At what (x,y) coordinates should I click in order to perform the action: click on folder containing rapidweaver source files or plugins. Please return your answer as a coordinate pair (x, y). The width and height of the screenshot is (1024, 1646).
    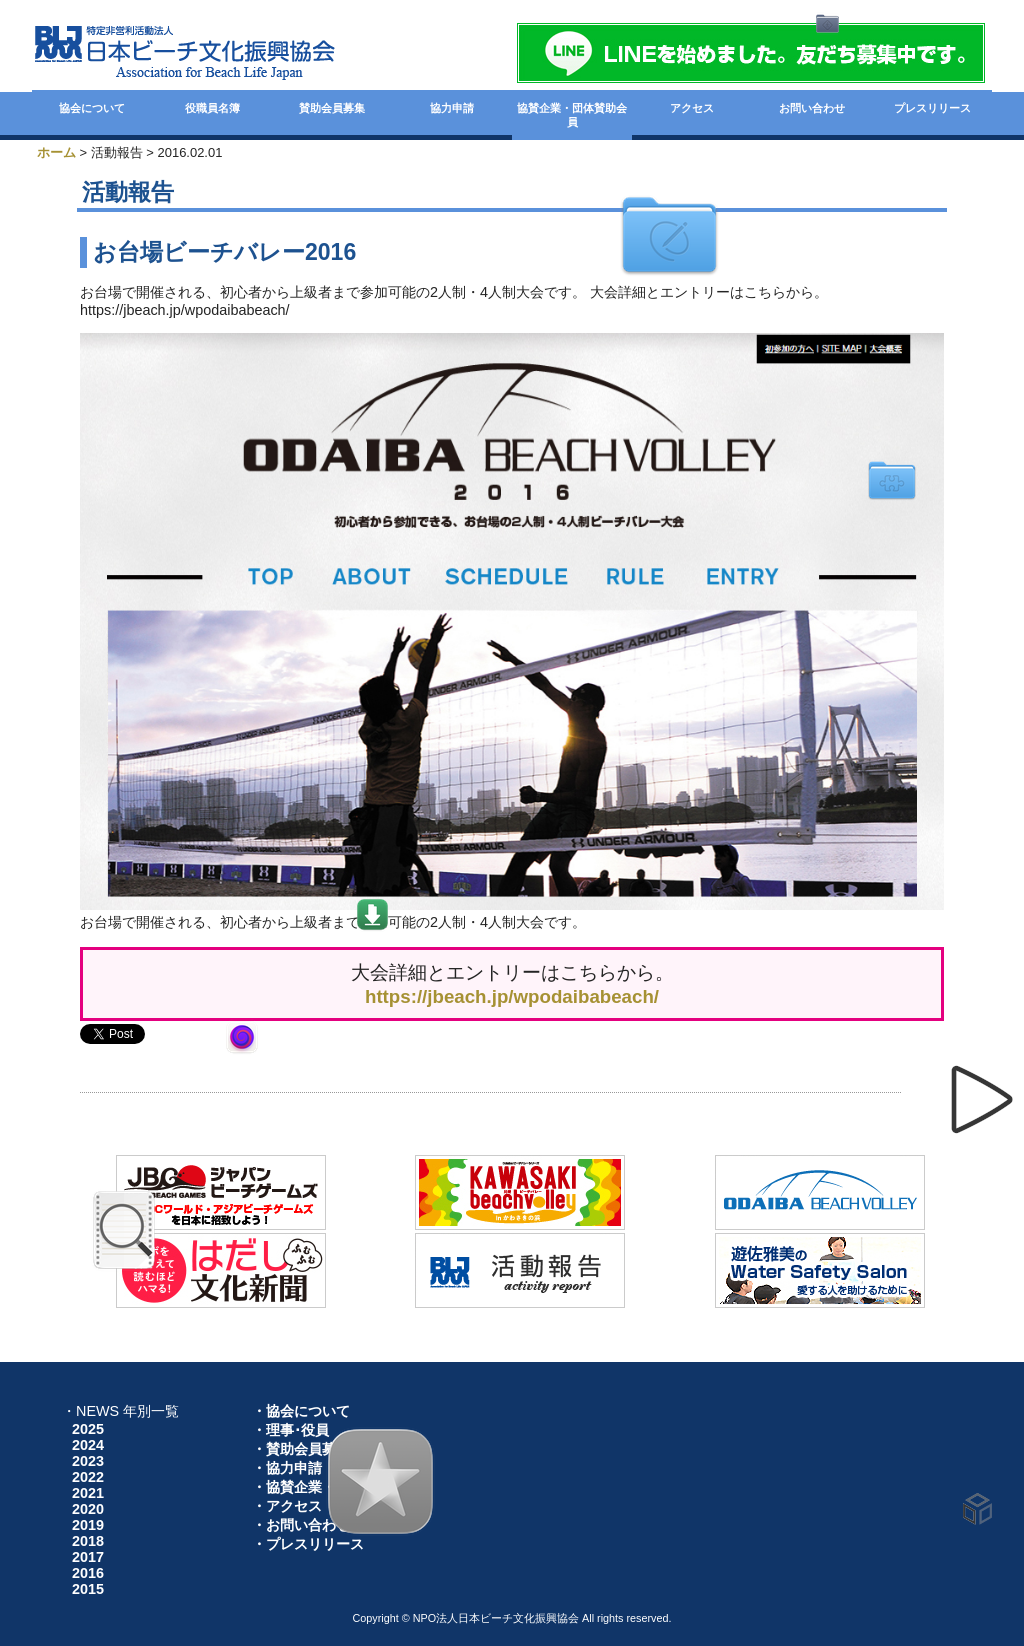
    Looking at the image, I should click on (892, 480).